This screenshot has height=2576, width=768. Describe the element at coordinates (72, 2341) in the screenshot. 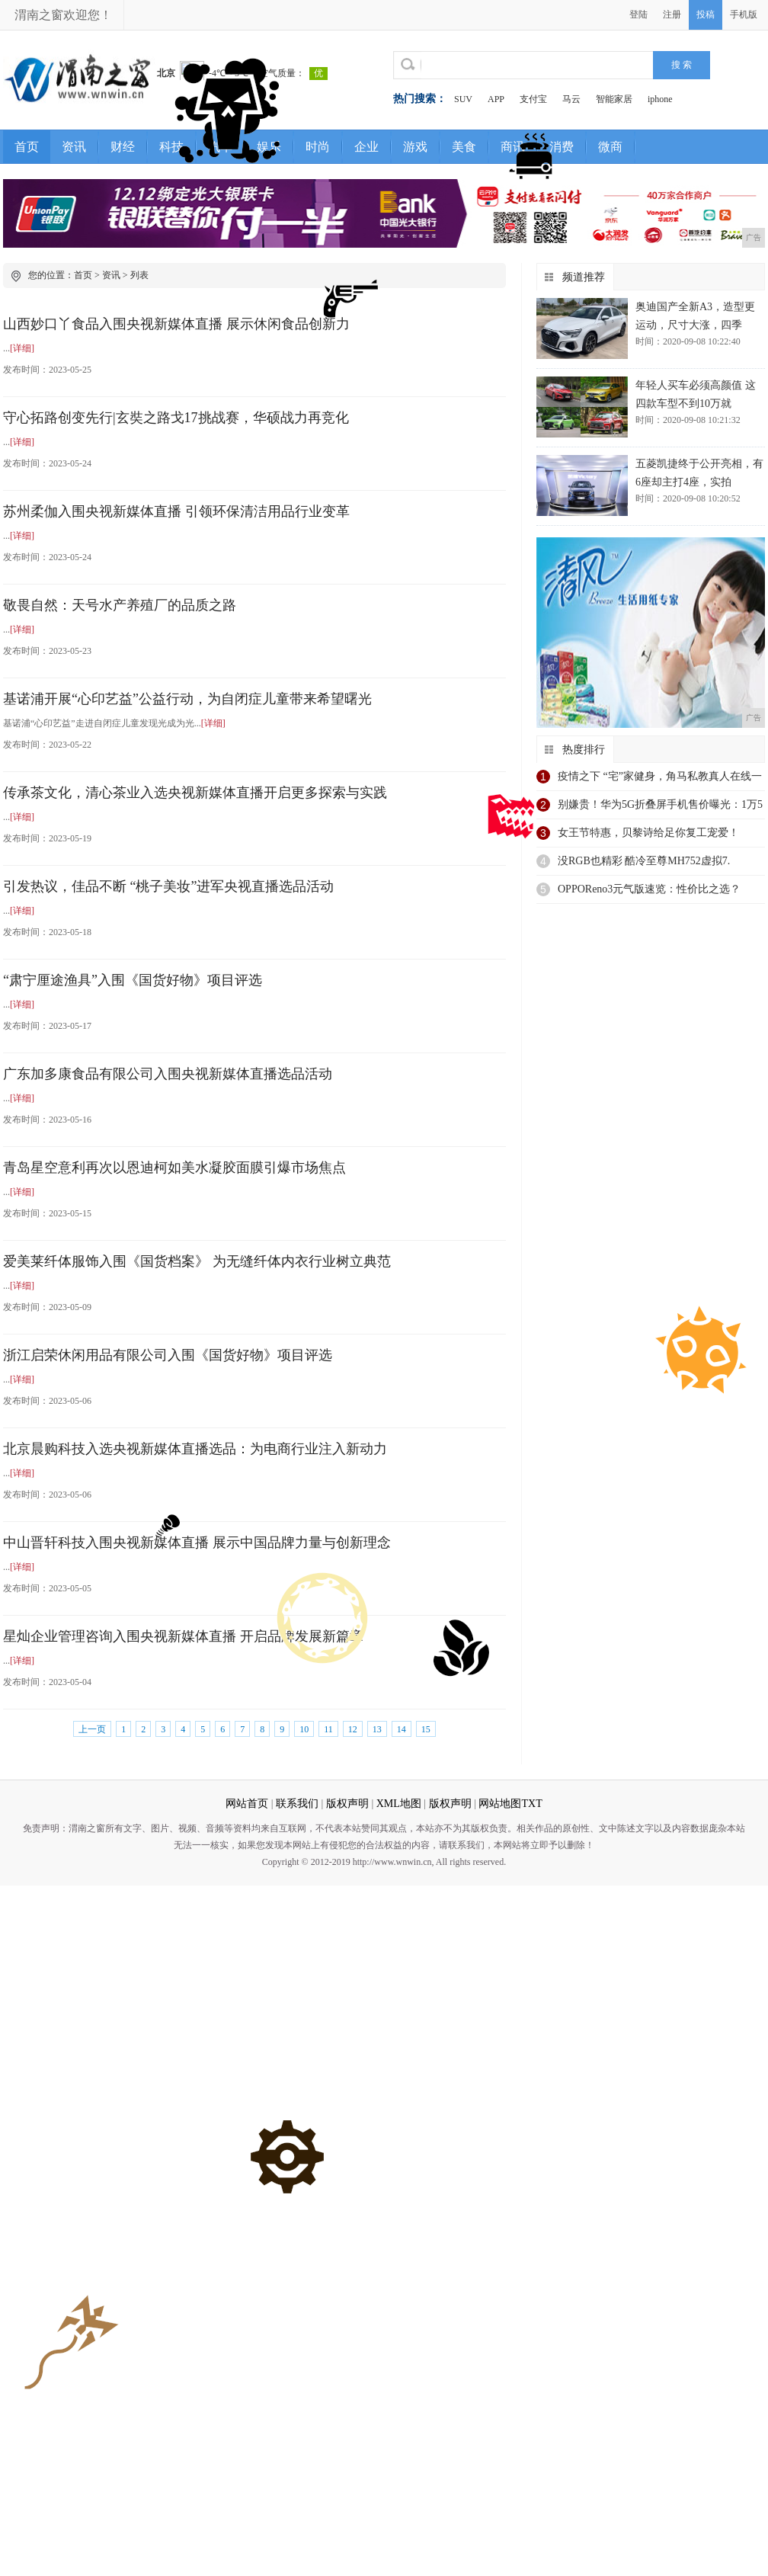

I see `equip grappling hook ability` at that location.